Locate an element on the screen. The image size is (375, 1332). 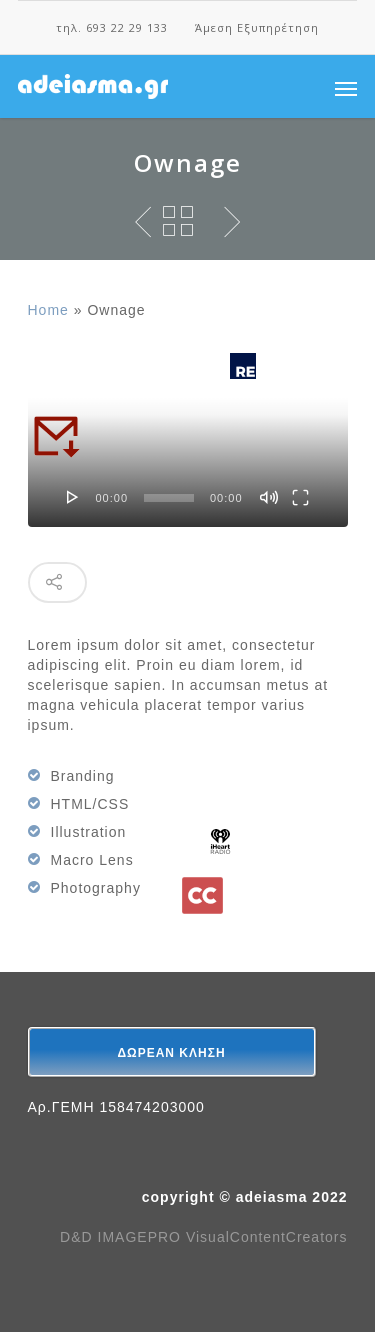
reason programming language logo is located at coordinates (243, 366).